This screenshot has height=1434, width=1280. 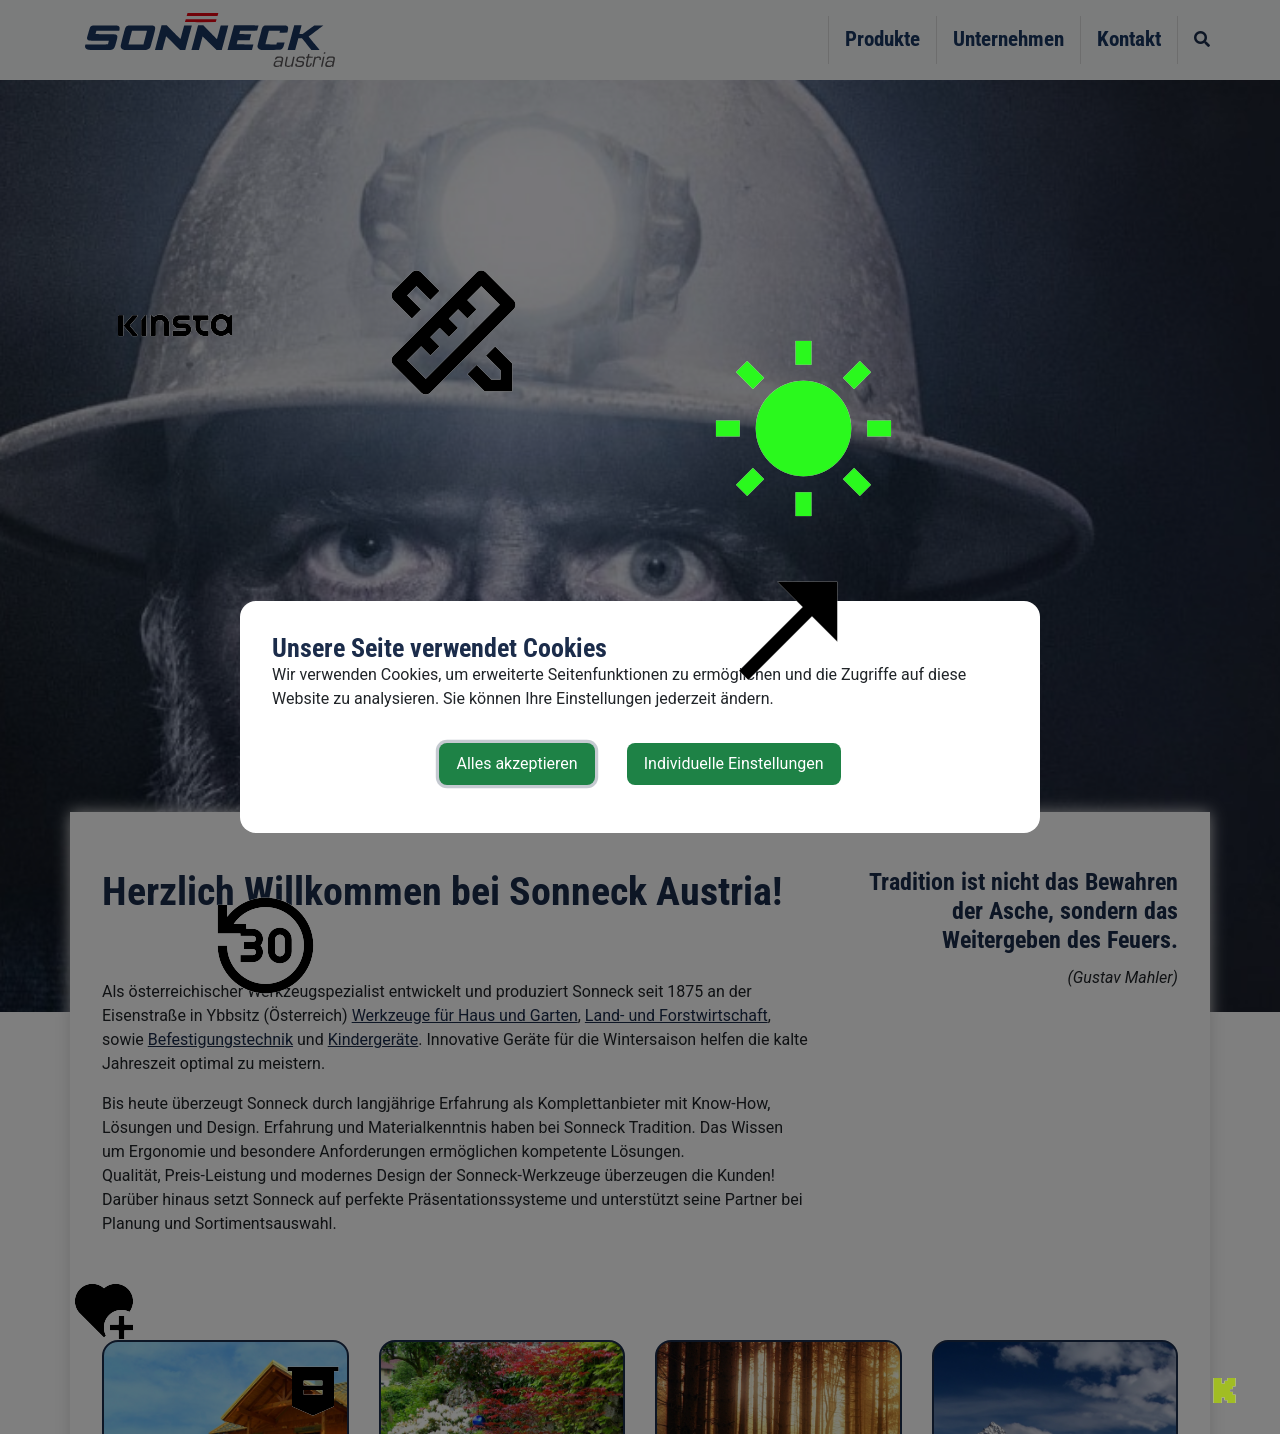 I want to click on rewind 30 seconds, so click(x=265, y=945).